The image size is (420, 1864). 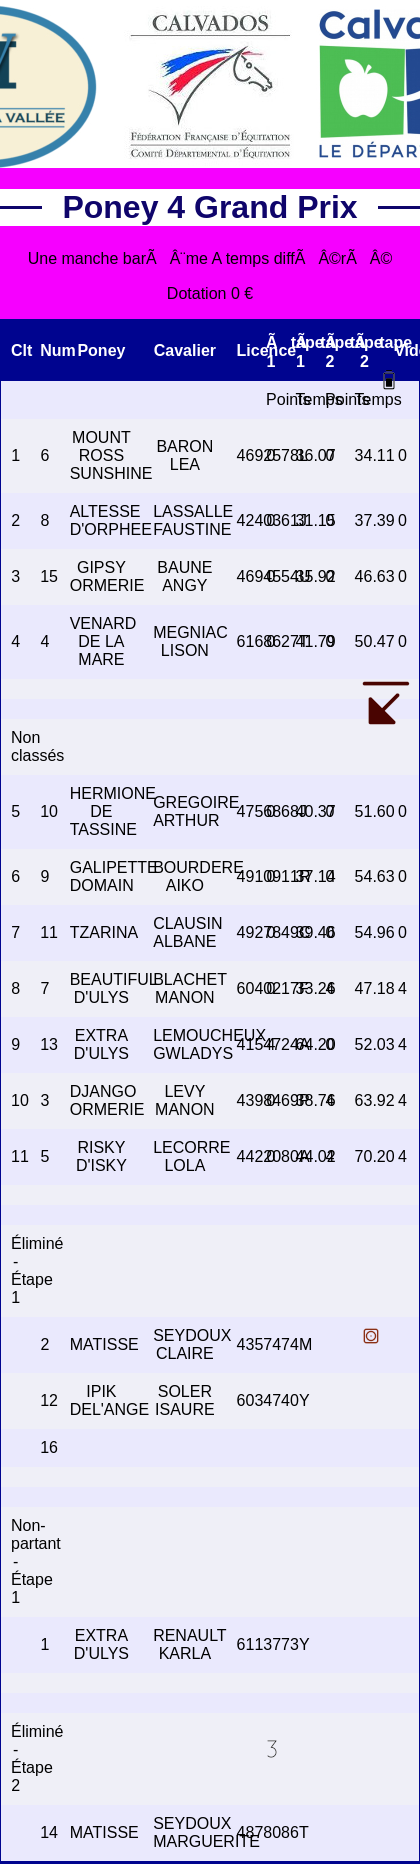 I want to click on indicates high battery level, so click(x=389, y=380).